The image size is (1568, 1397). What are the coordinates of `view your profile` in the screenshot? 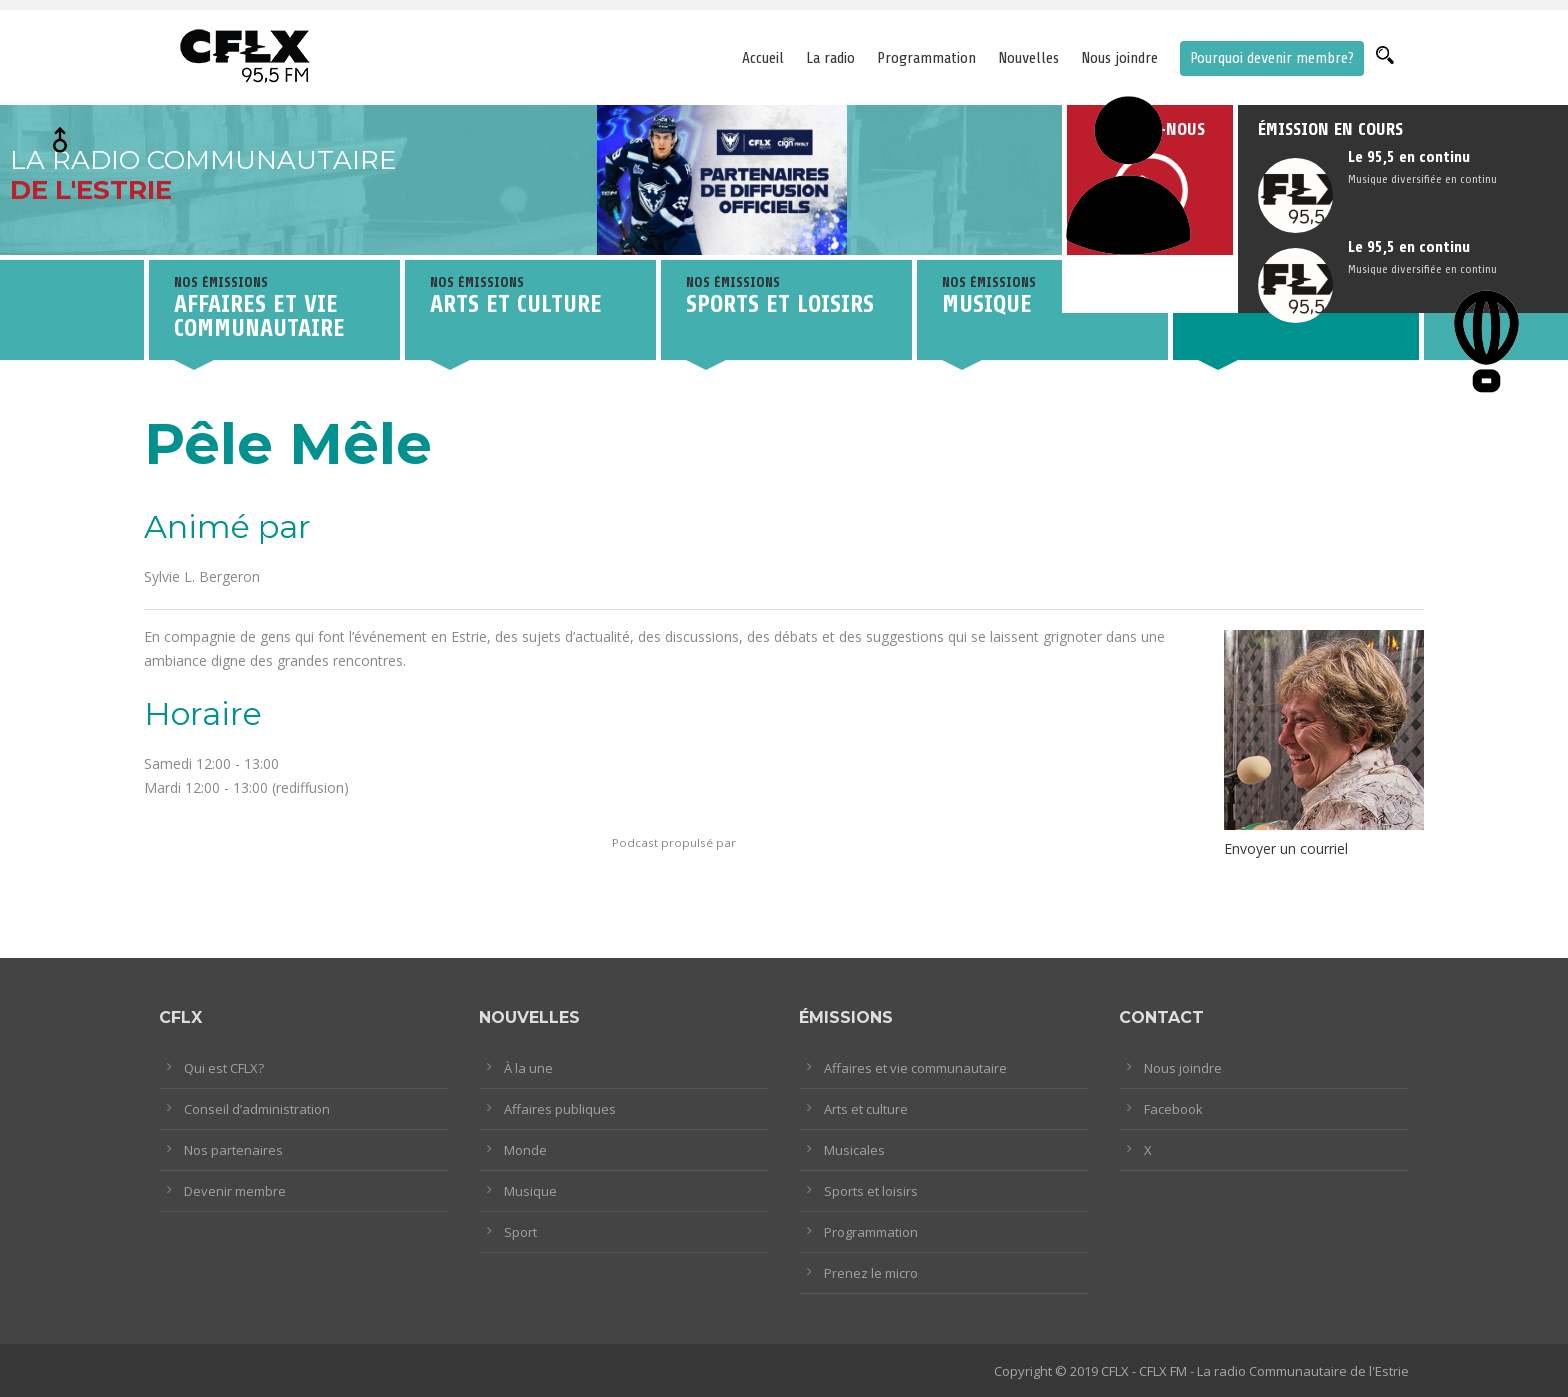 It's located at (1128, 175).